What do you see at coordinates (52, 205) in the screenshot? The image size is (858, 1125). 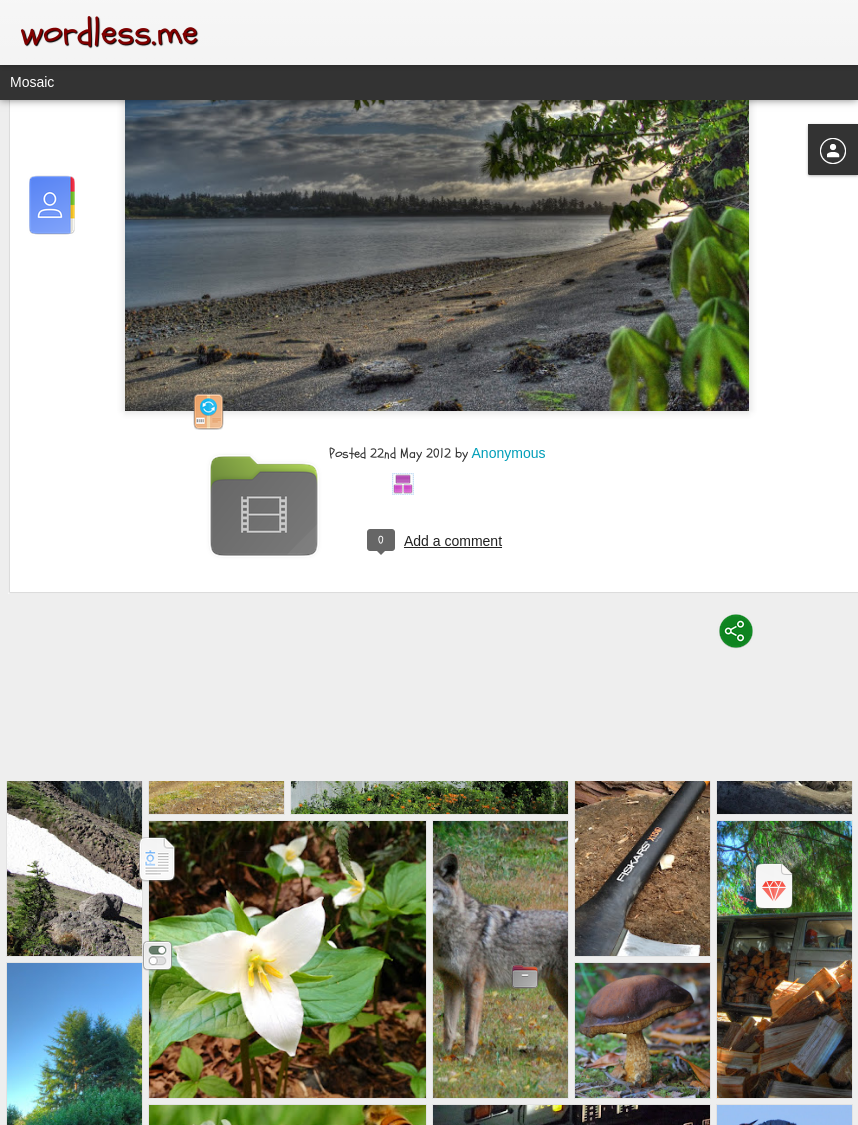 I see `open the address book app` at bounding box center [52, 205].